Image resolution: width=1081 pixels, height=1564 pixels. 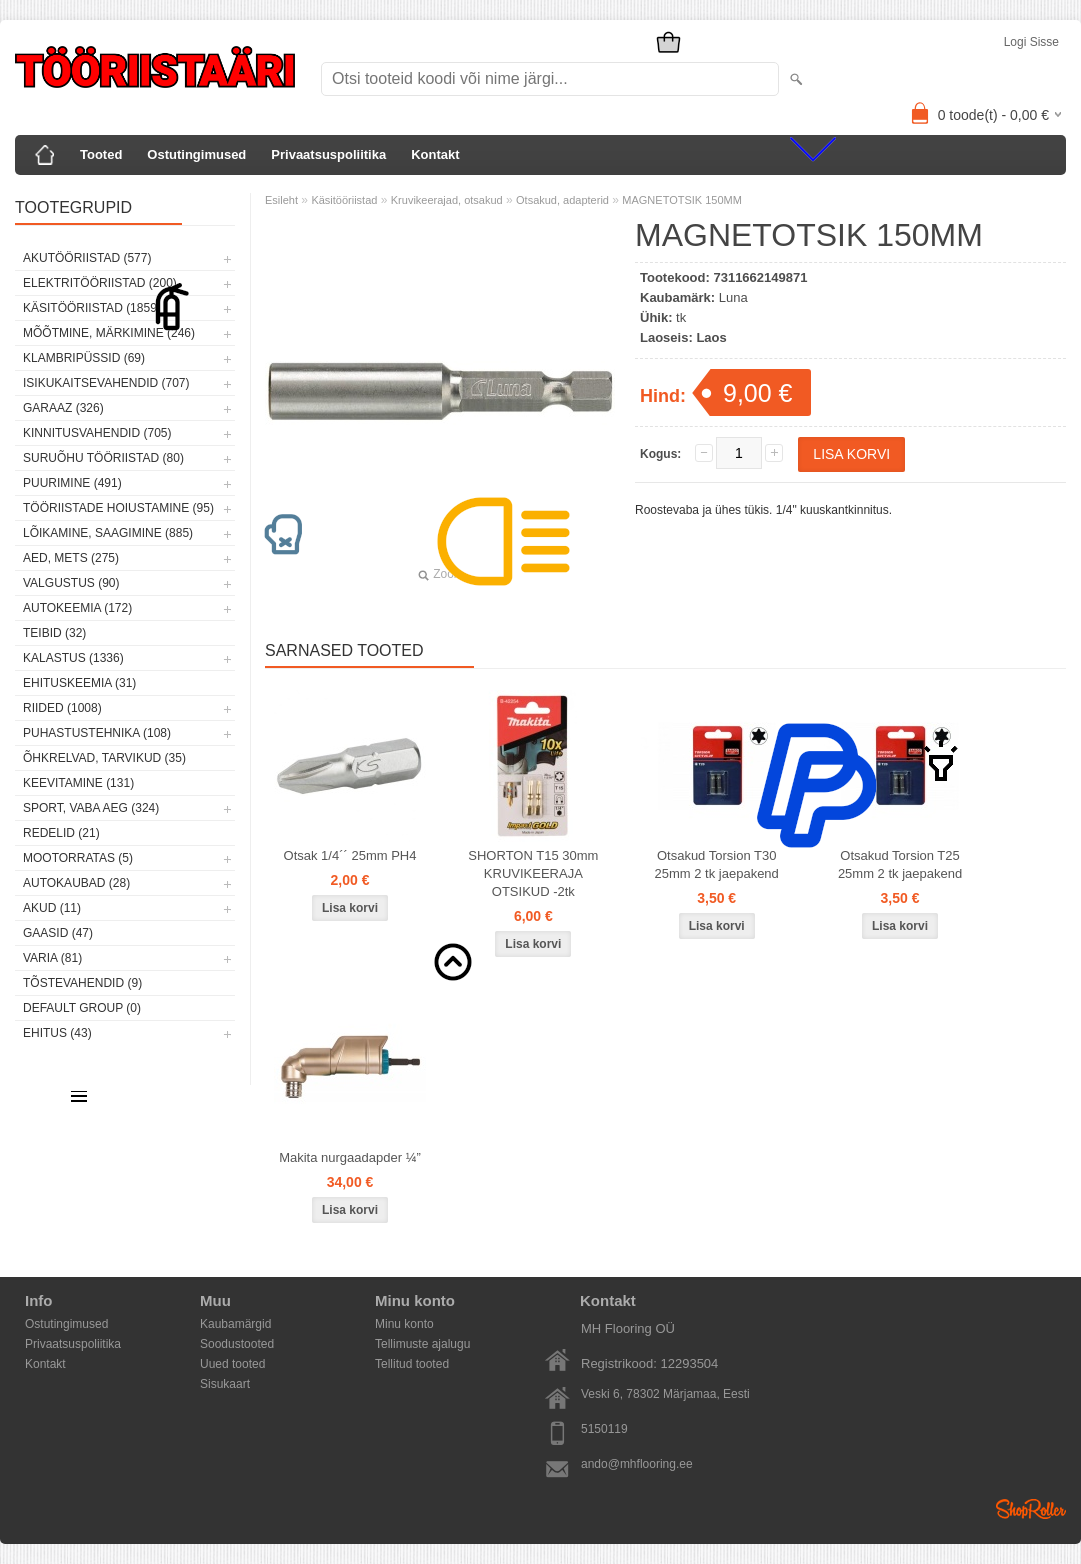 I want to click on open navigation menu, so click(x=79, y=1096).